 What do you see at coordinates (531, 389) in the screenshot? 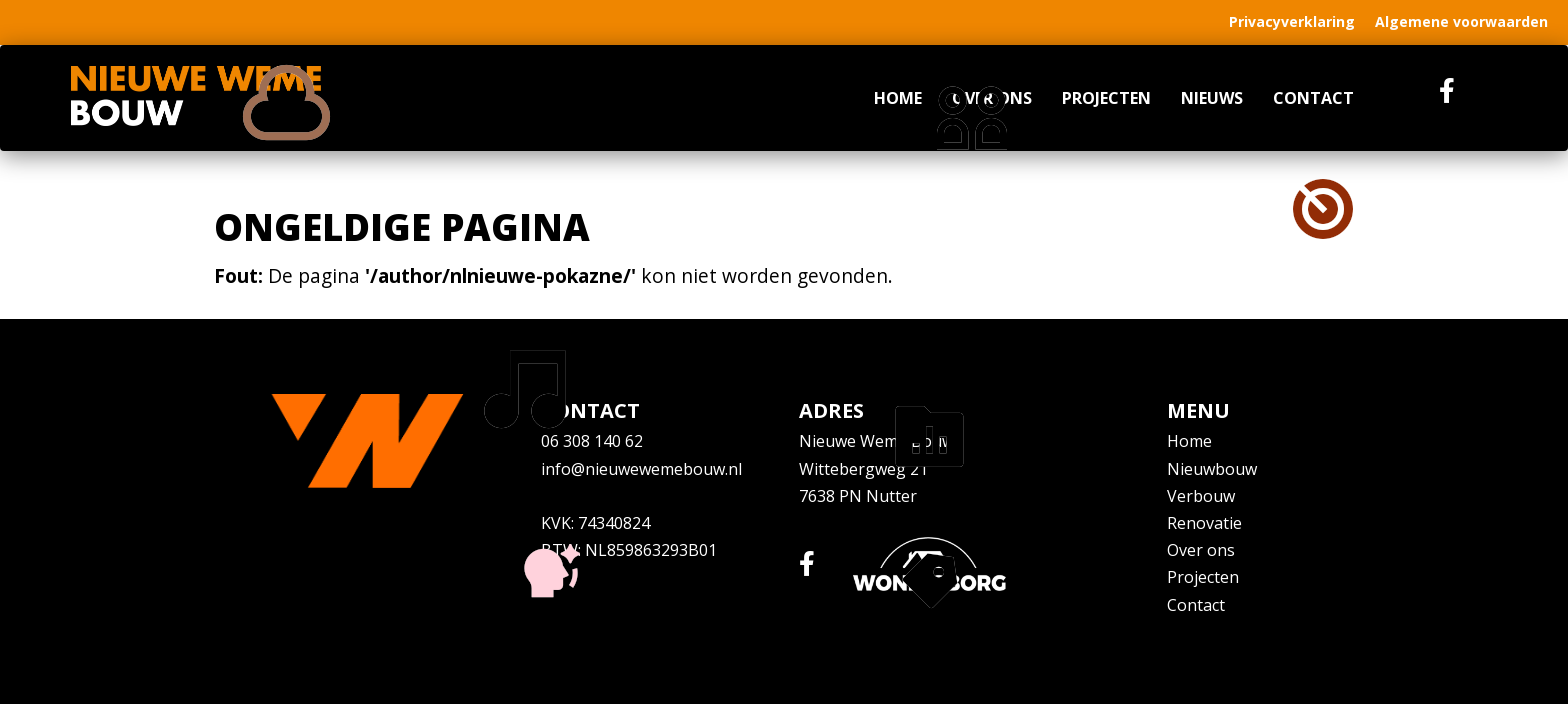
I see `open music player or library` at bounding box center [531, 389].